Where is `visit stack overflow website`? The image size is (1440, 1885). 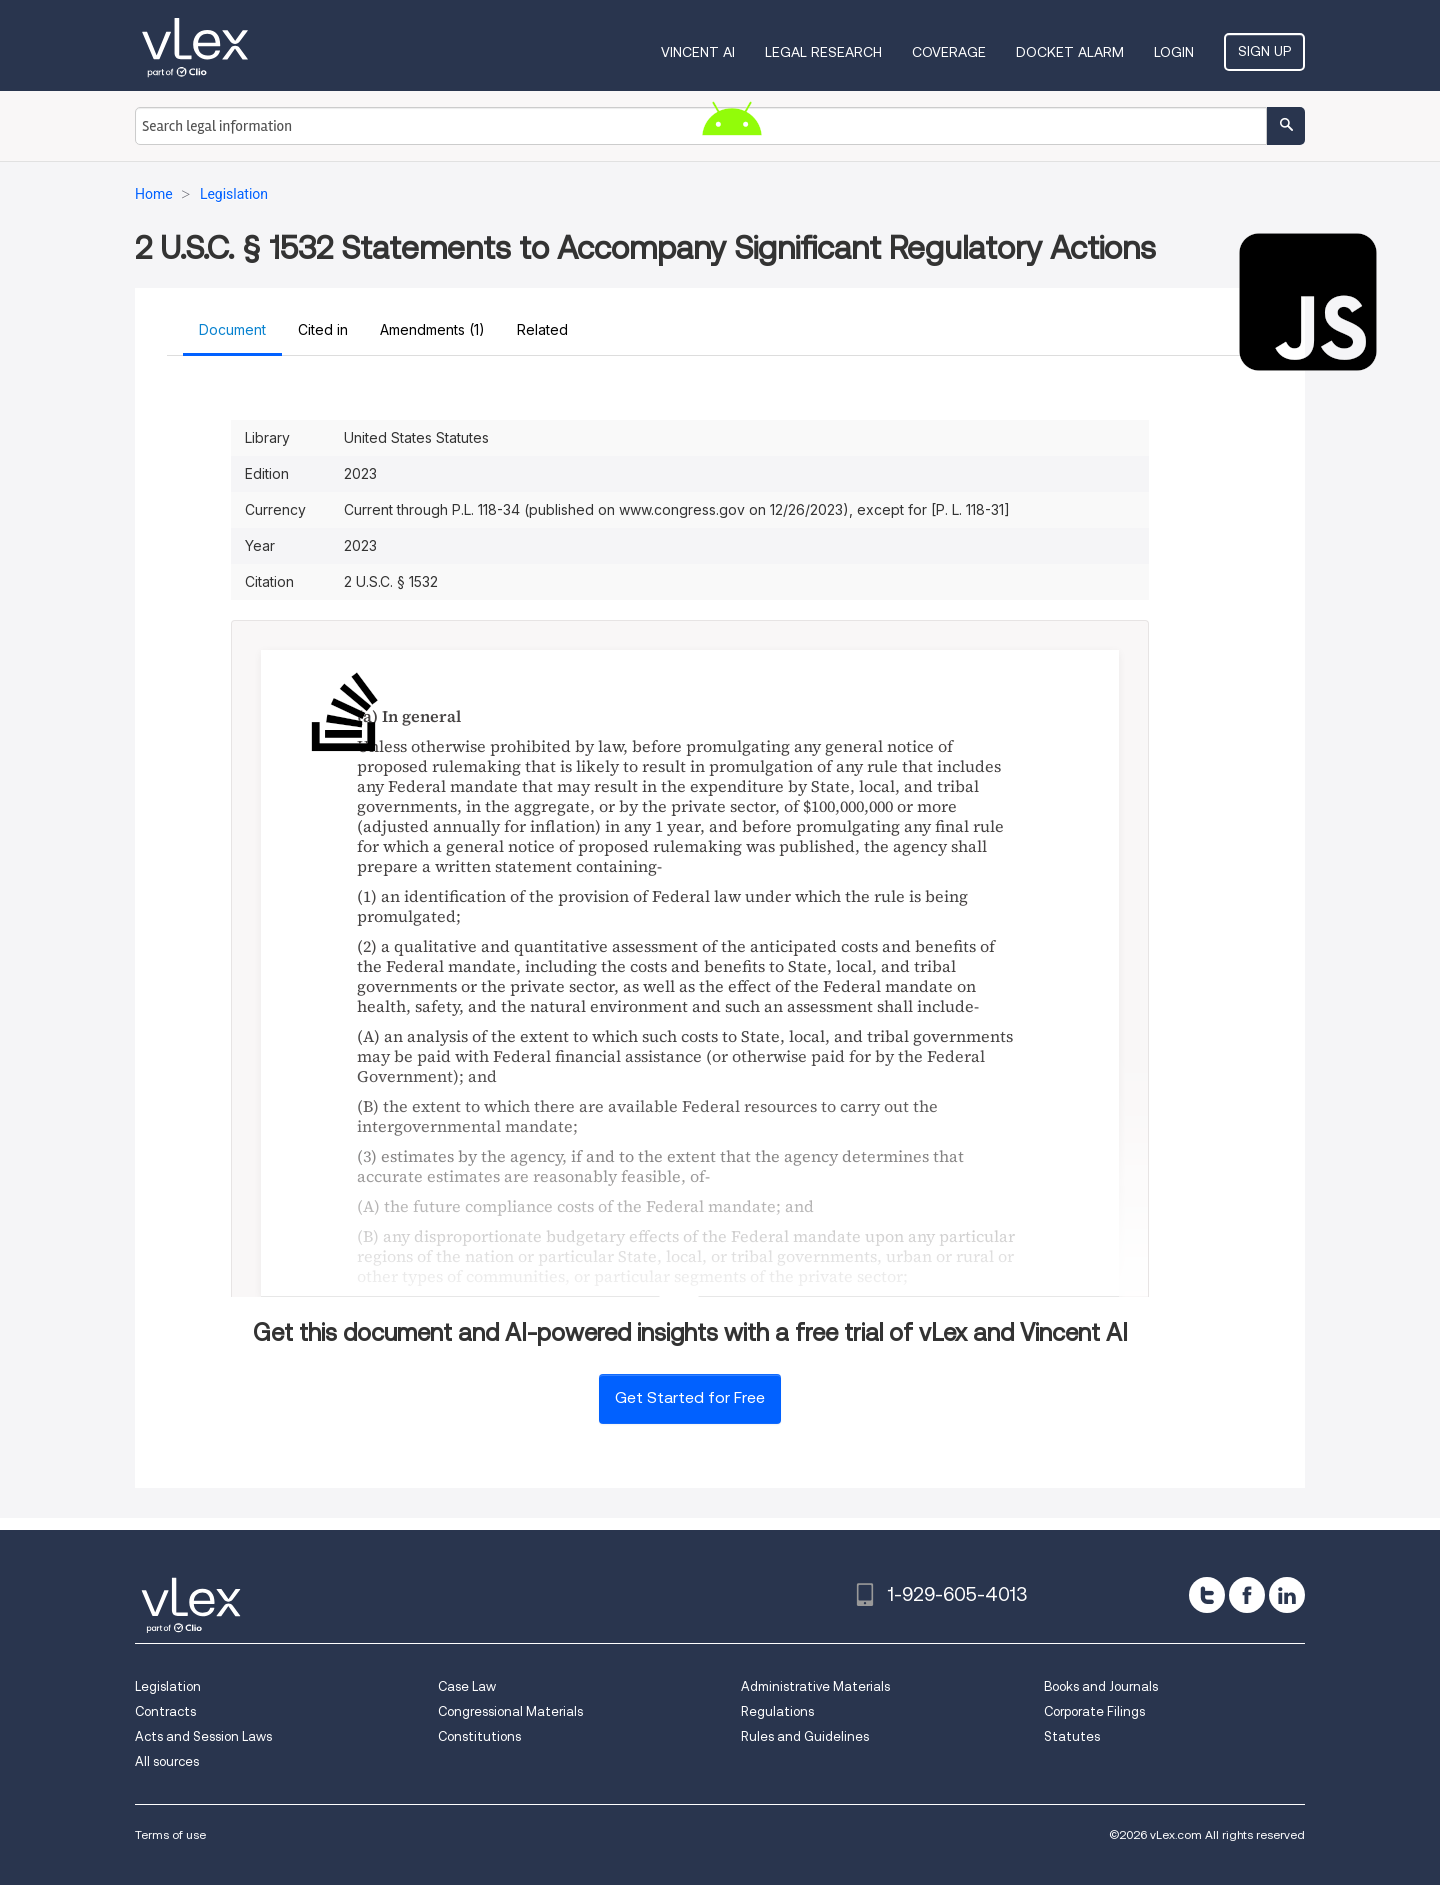
visit stack overflow website is located at coordinates (343, 711).